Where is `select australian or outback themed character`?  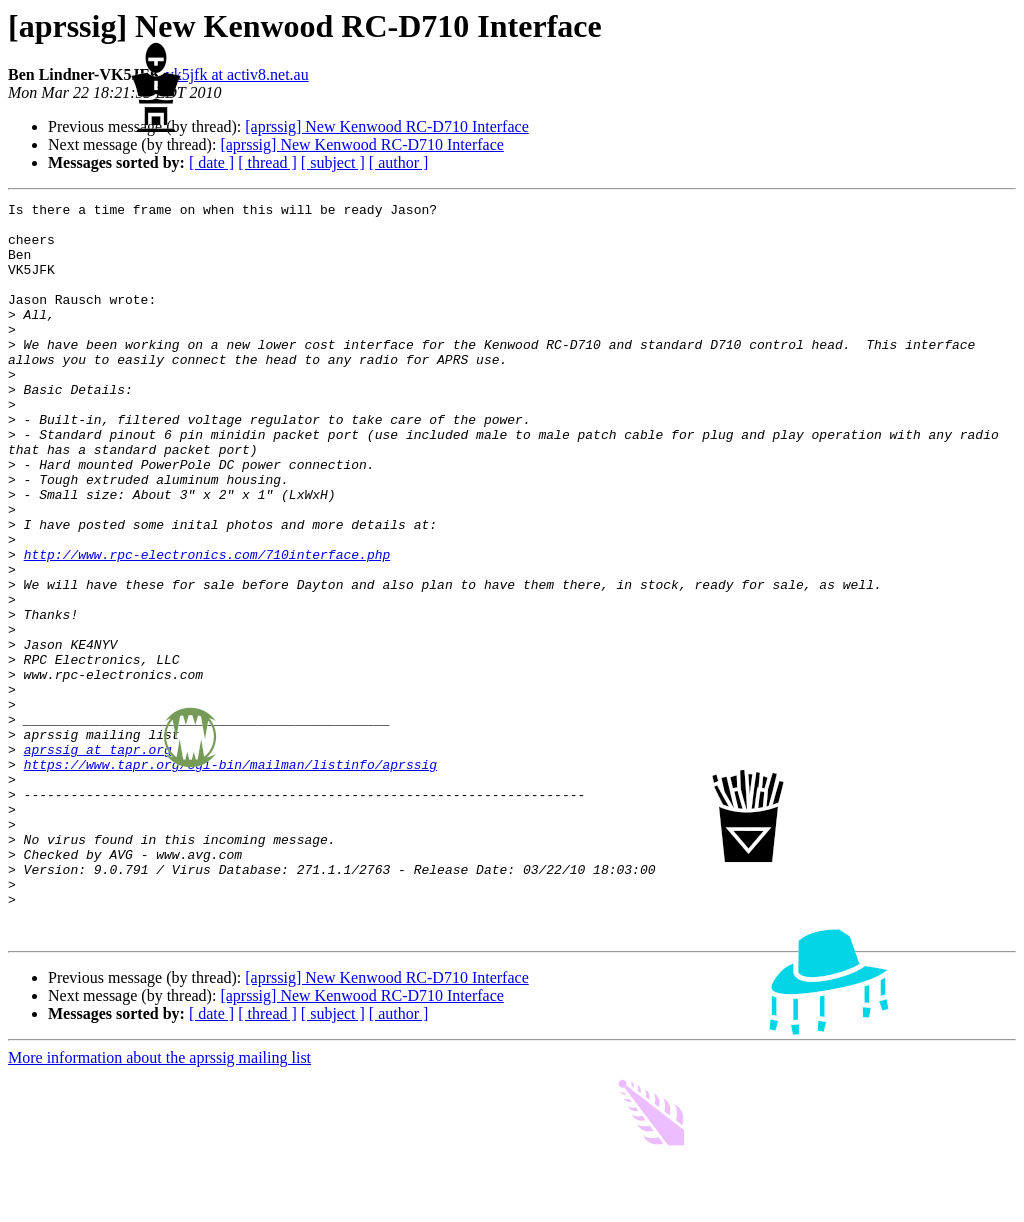 select australian or outback themed character is located at coordinates (829, 982).